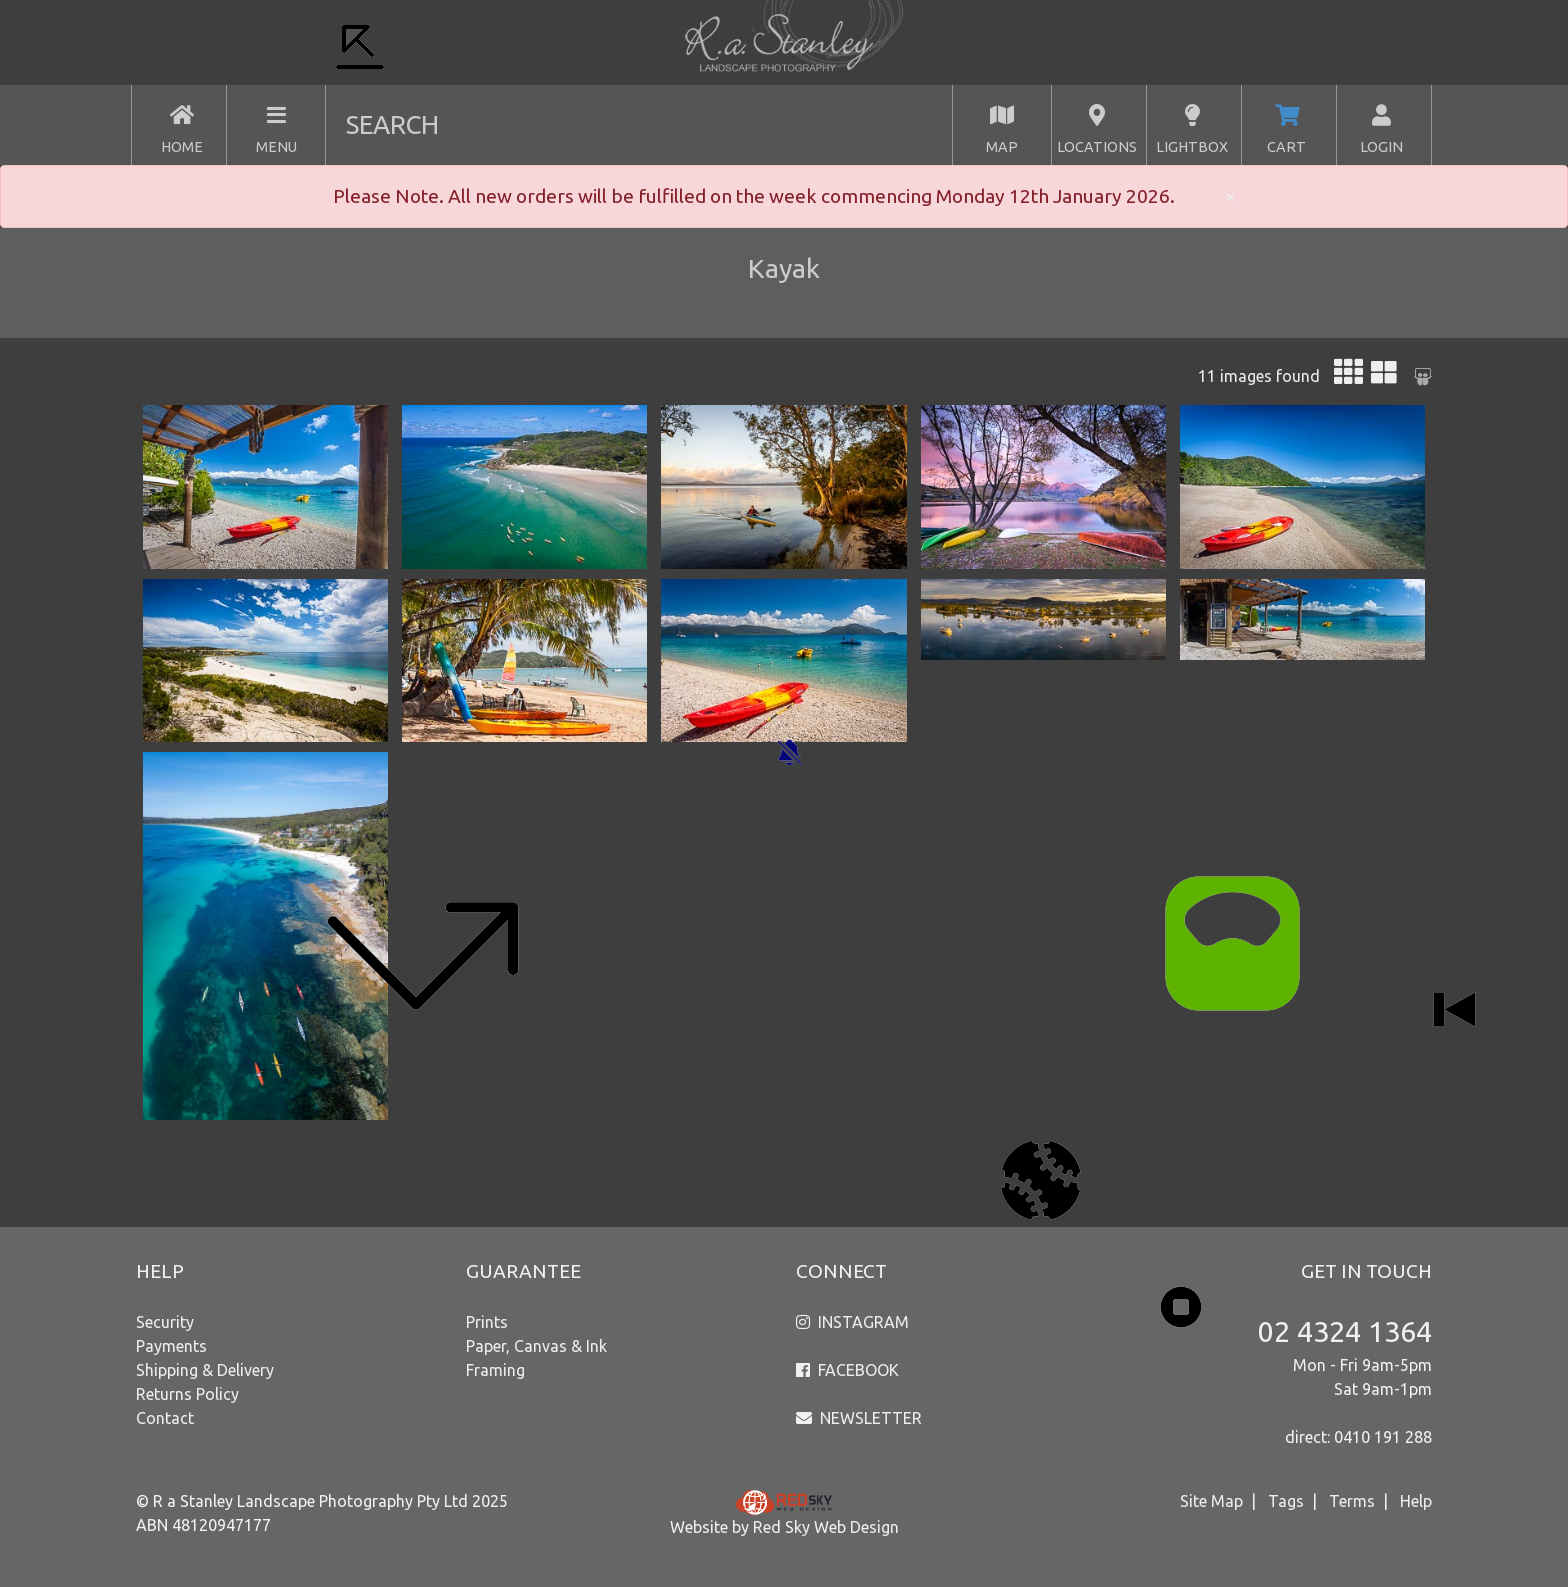 This screenshot has height=1587, width=1568. What do you see at coordinates (1454, 1009) in the screenshot?
I see `skip to previous track` at bounding box center [1454, 1009].